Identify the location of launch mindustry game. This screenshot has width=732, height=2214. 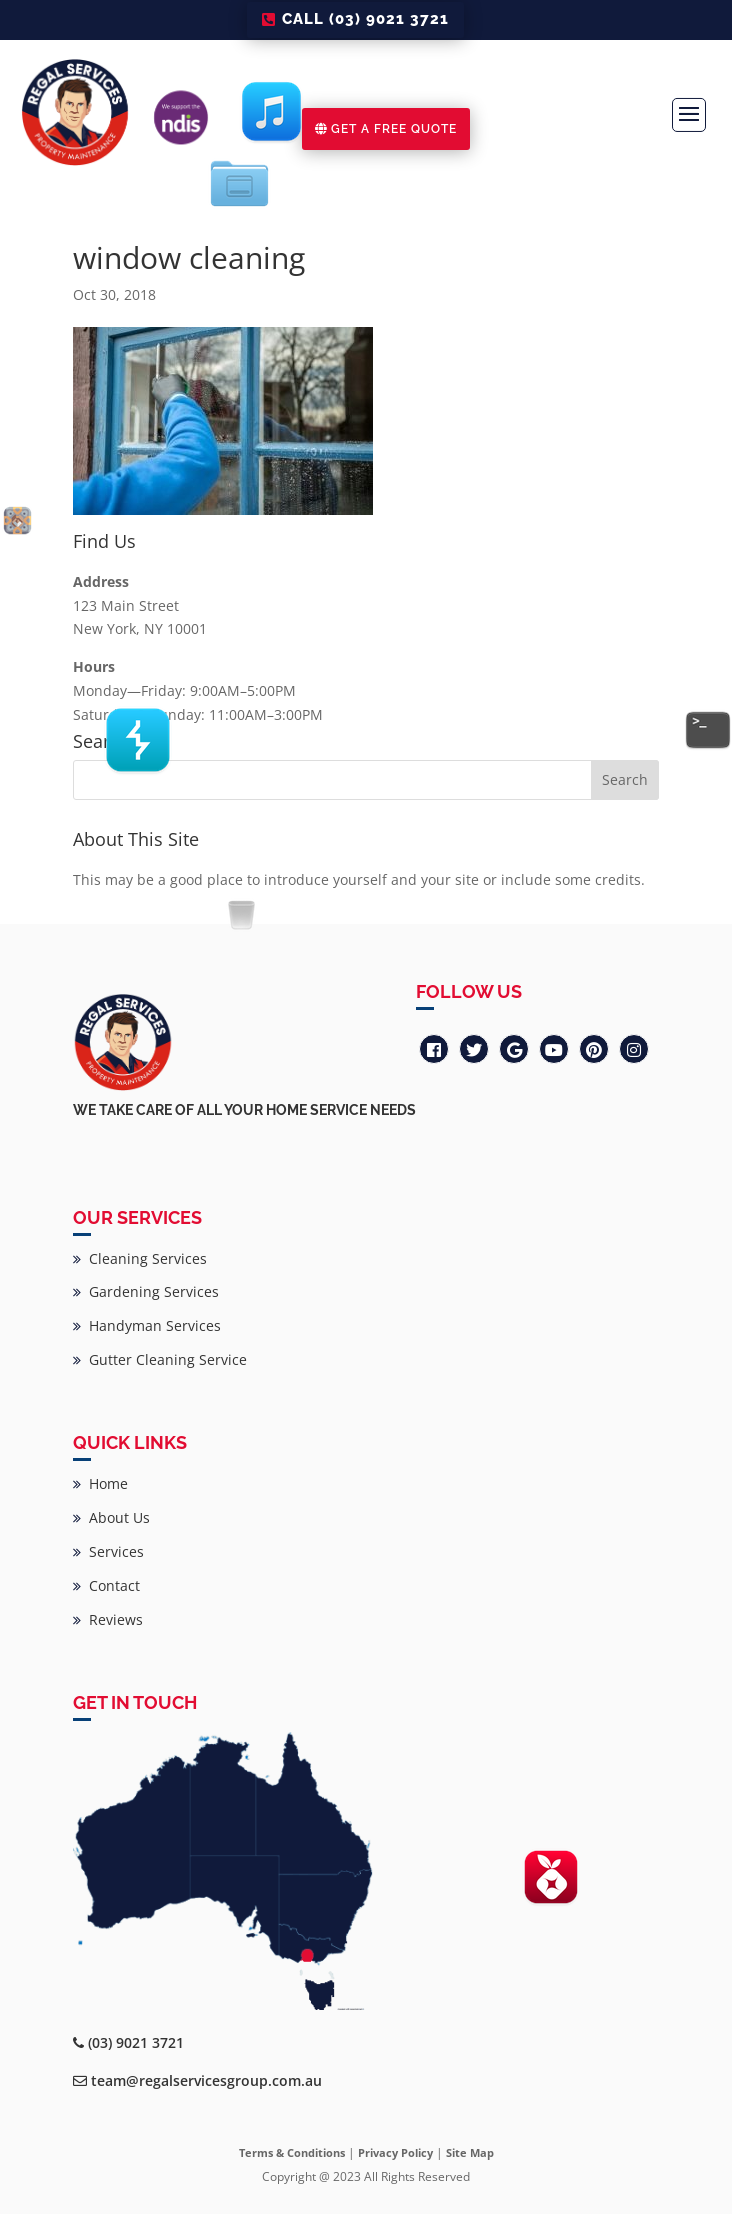
(17, 520).